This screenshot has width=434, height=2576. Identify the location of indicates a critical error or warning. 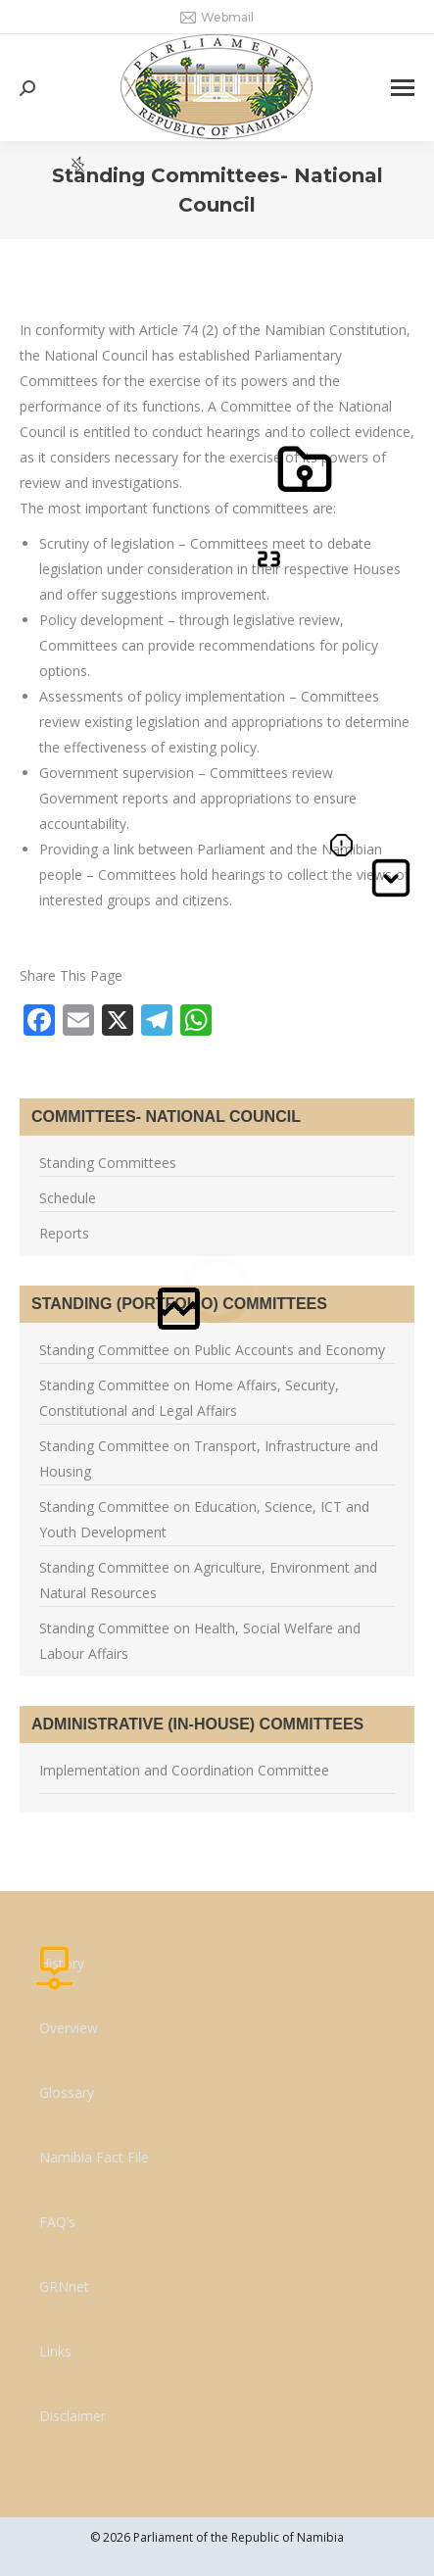
(341, 845).